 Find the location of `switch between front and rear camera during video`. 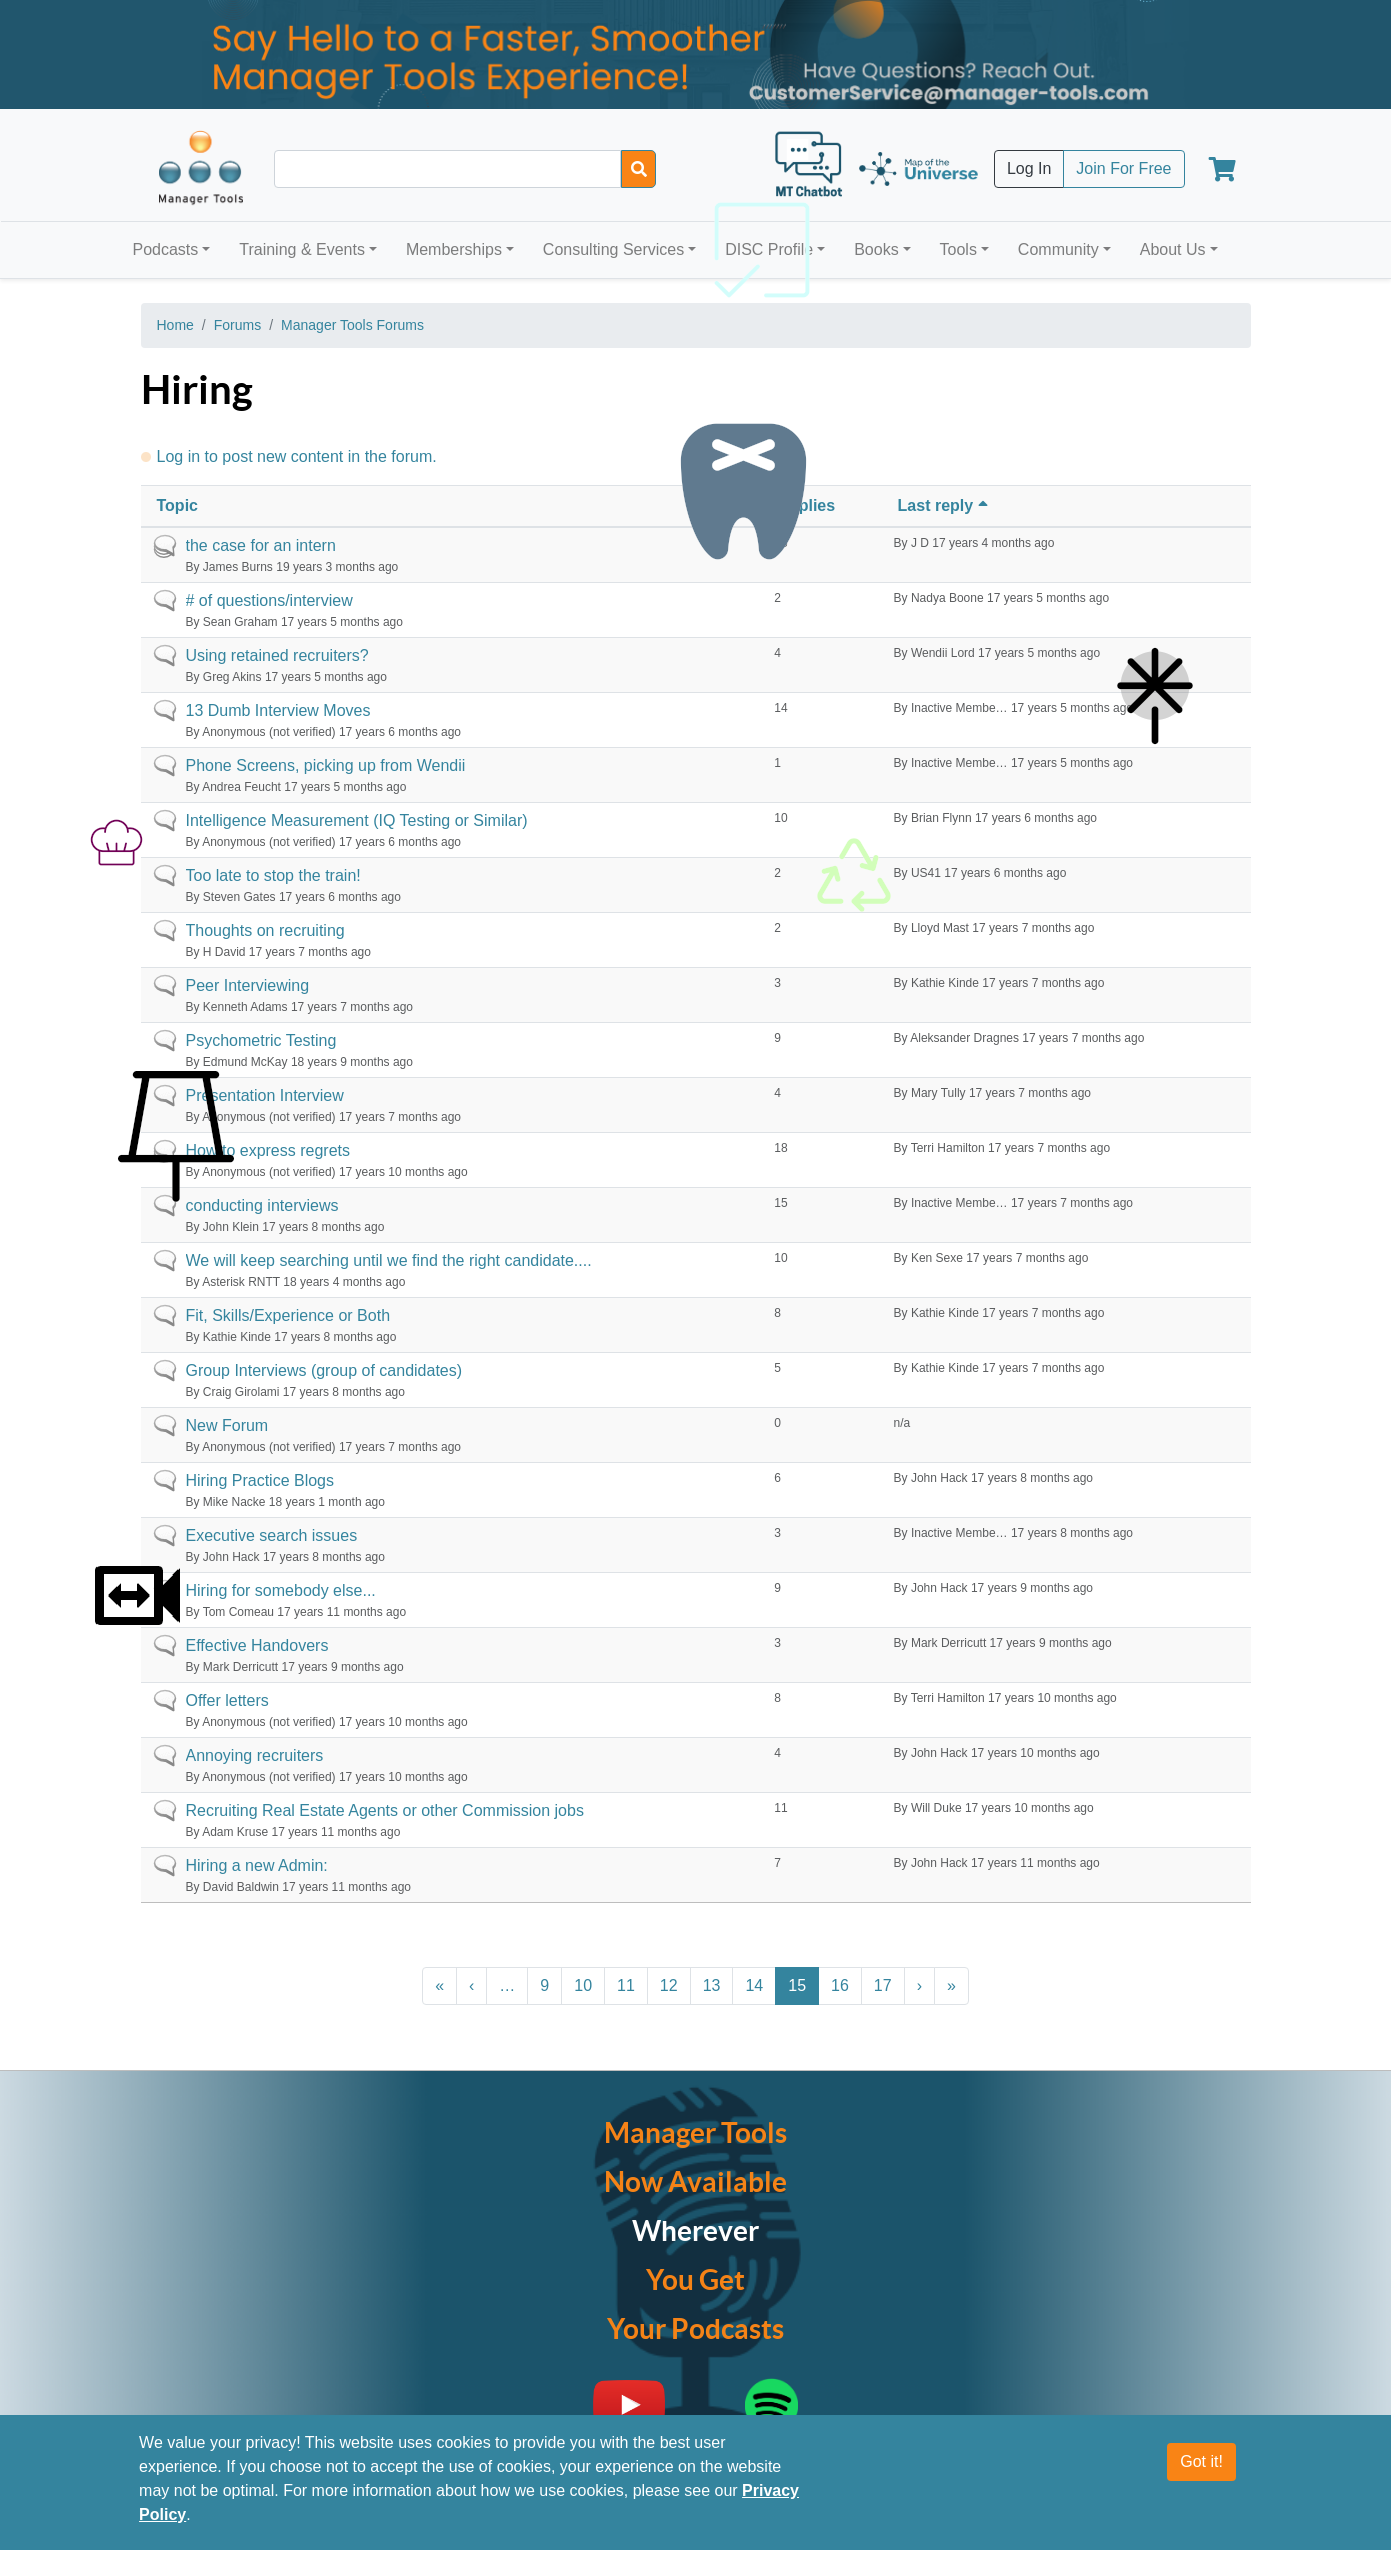

switch between front and rear camera during video is located at coordinates (137, 1595).